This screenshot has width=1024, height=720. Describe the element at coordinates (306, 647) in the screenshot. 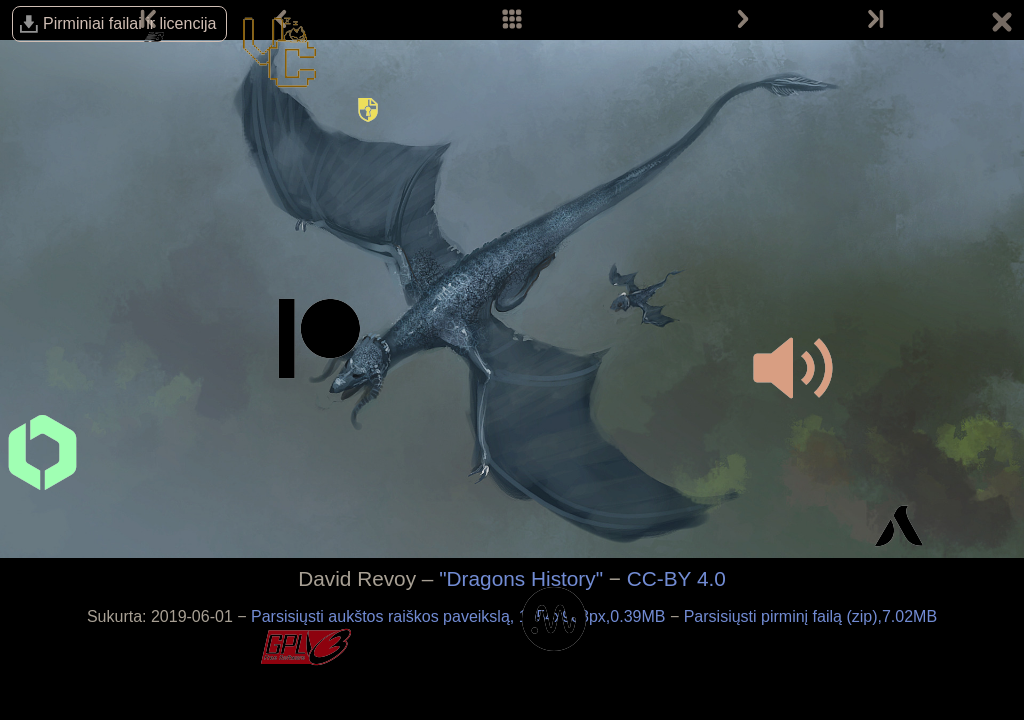

I see `indicates software licensed under GNU General Public License v3` at that location.